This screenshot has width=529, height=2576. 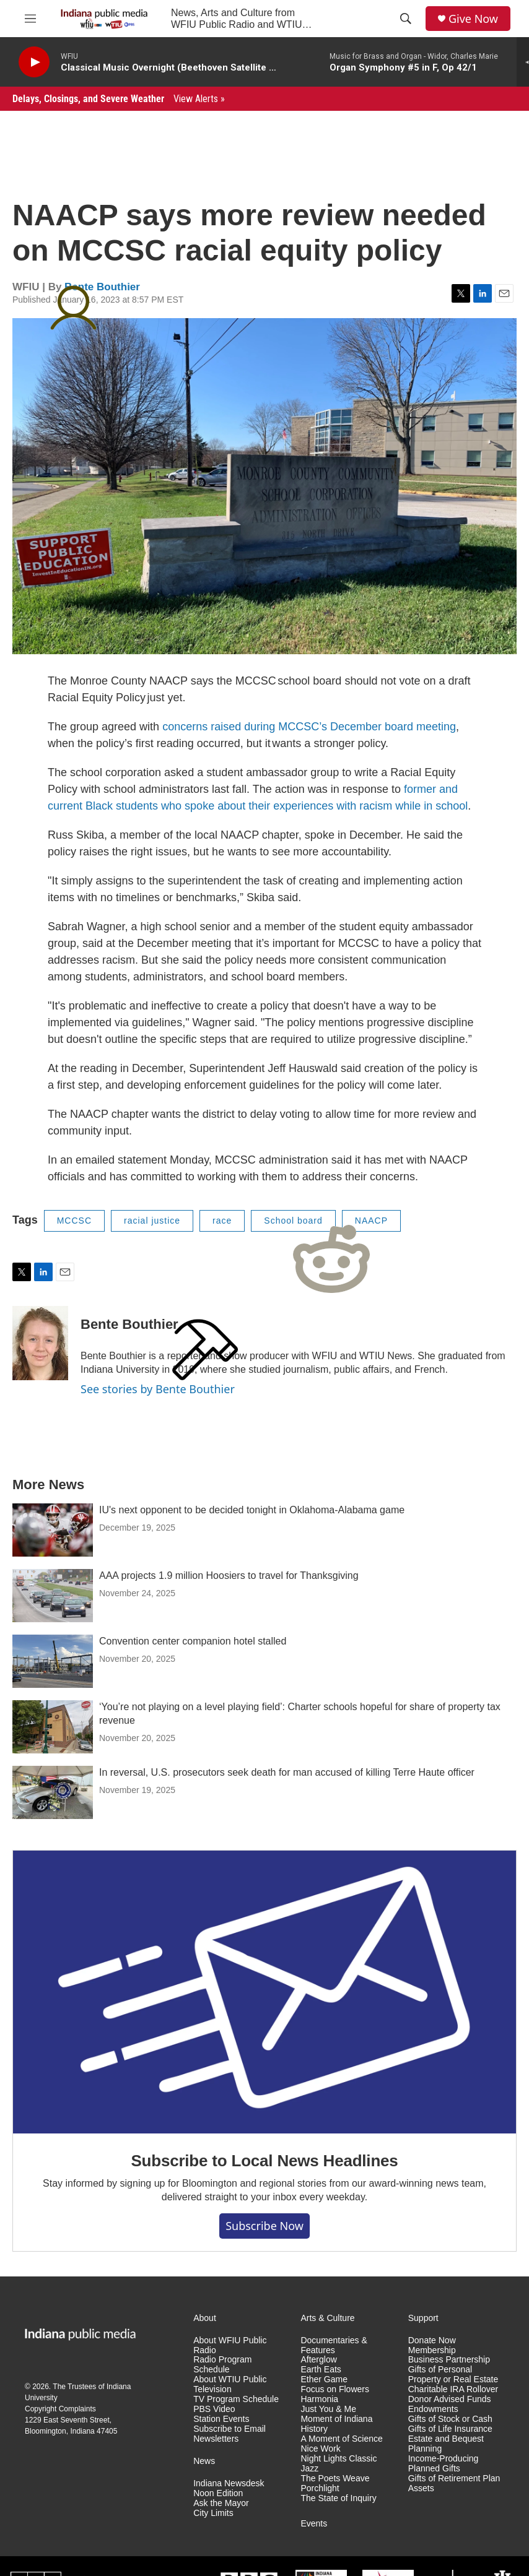 What do you see at coordinates (331, 1262) in the screenshot?
I see `open the Reddit app` at bounding box center [331, 1262].